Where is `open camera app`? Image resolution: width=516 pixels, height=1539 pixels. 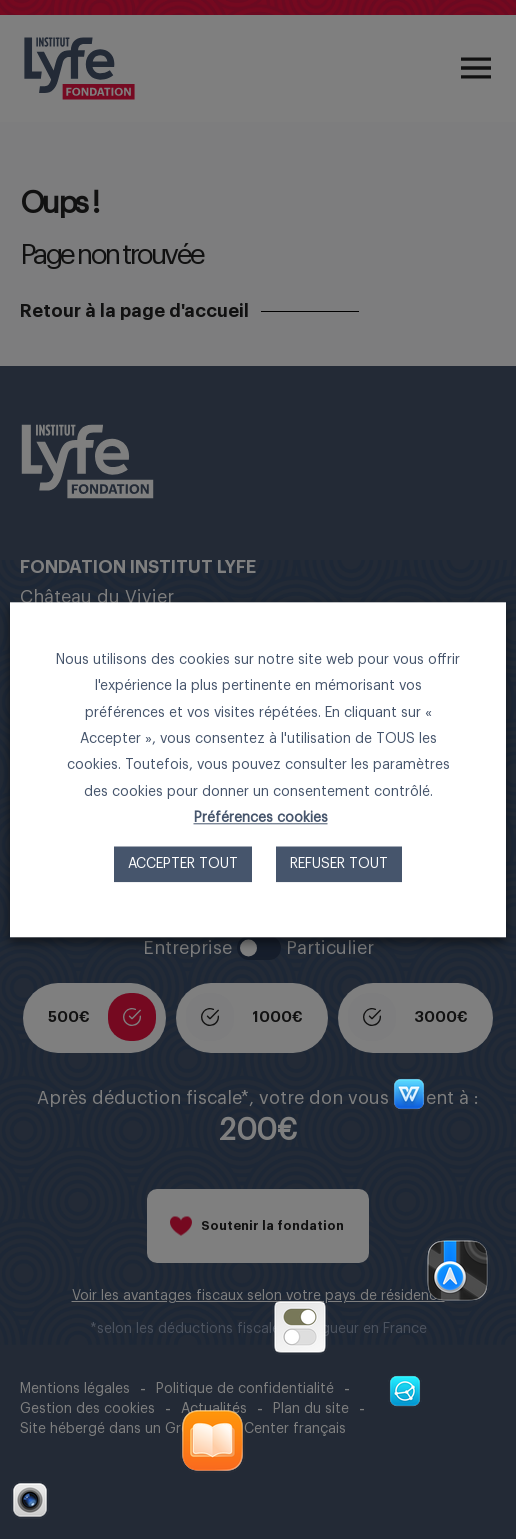
open camera app is located at coordinates (30, 1500).